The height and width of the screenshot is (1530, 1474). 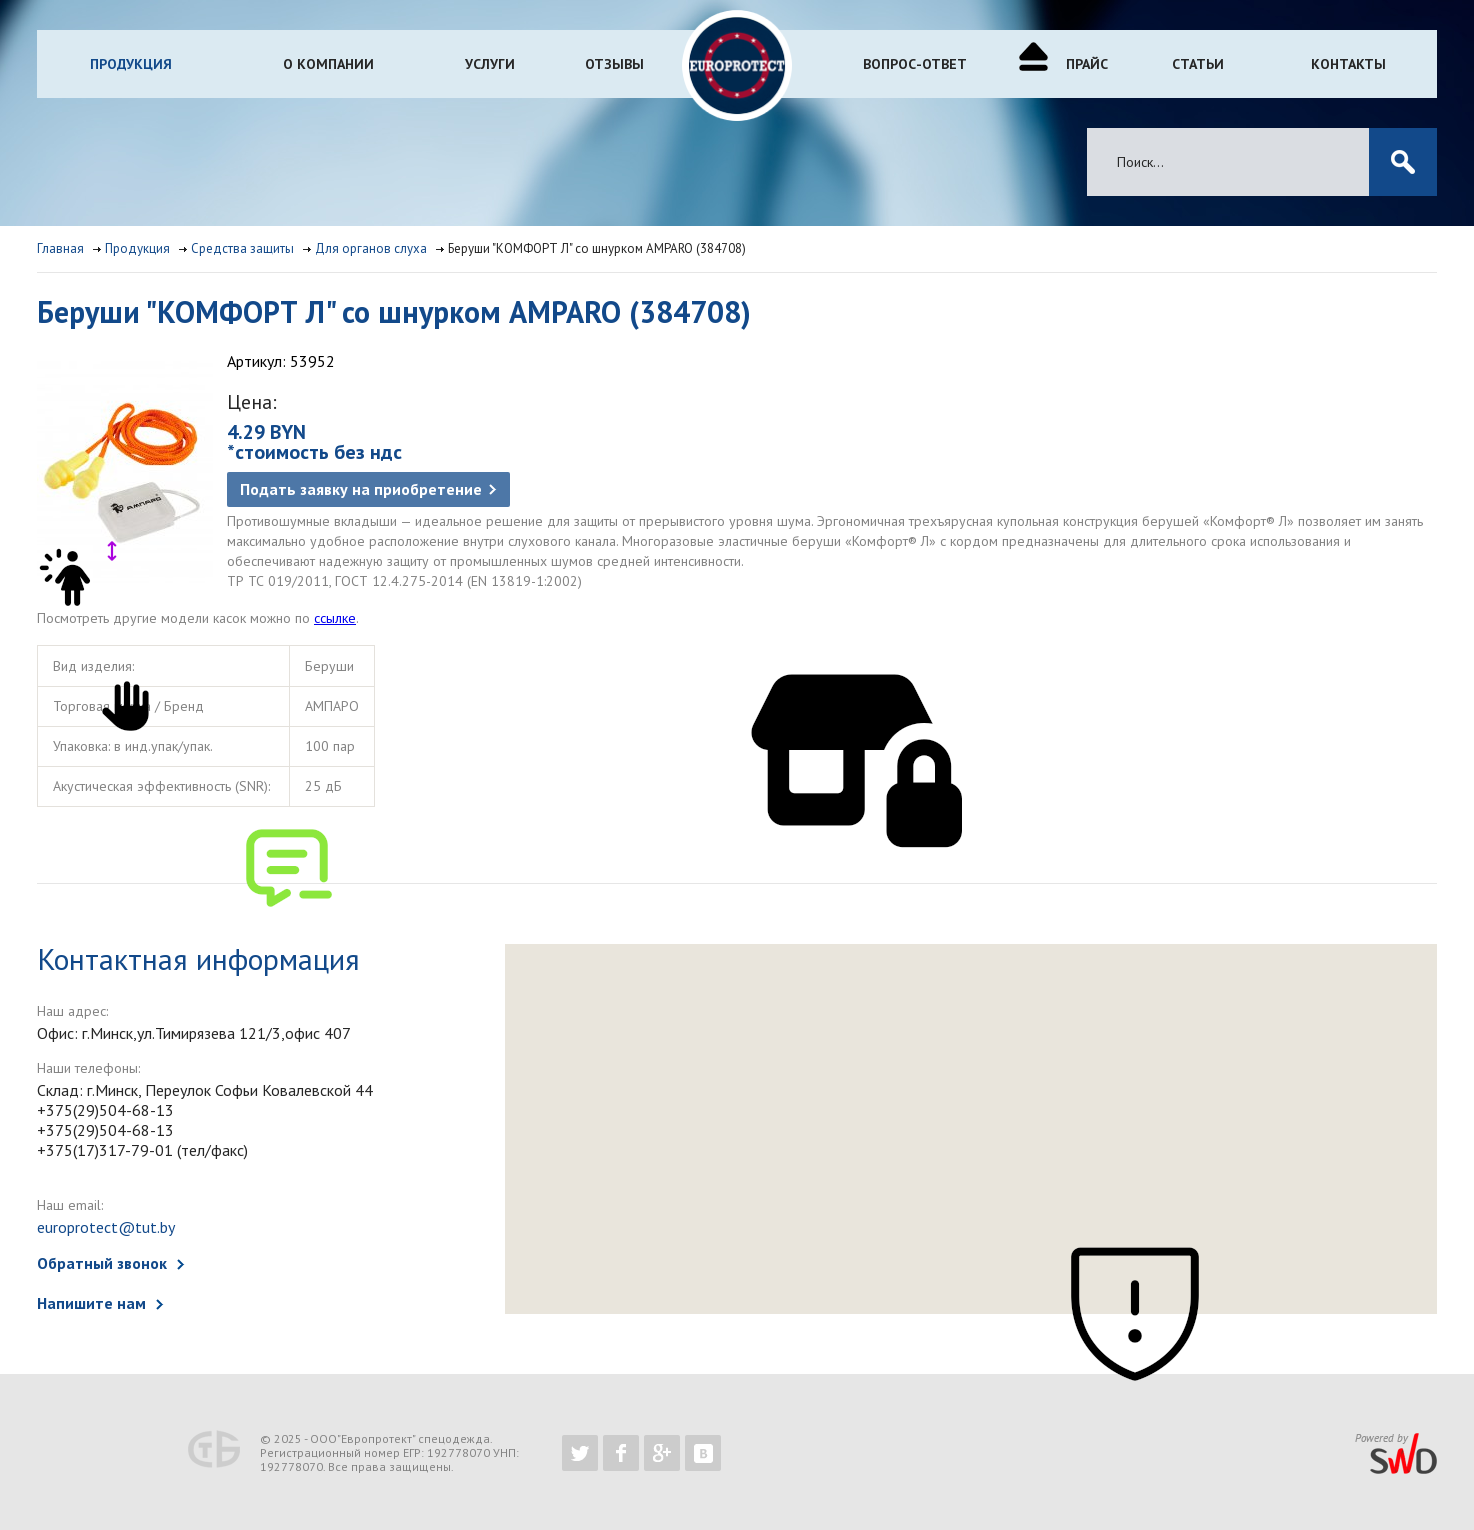 What do you see at coordinates (1135, 1306) in the screenshot?
I see `security warning or potential threat detected` at bounding box center [1135, 1306].